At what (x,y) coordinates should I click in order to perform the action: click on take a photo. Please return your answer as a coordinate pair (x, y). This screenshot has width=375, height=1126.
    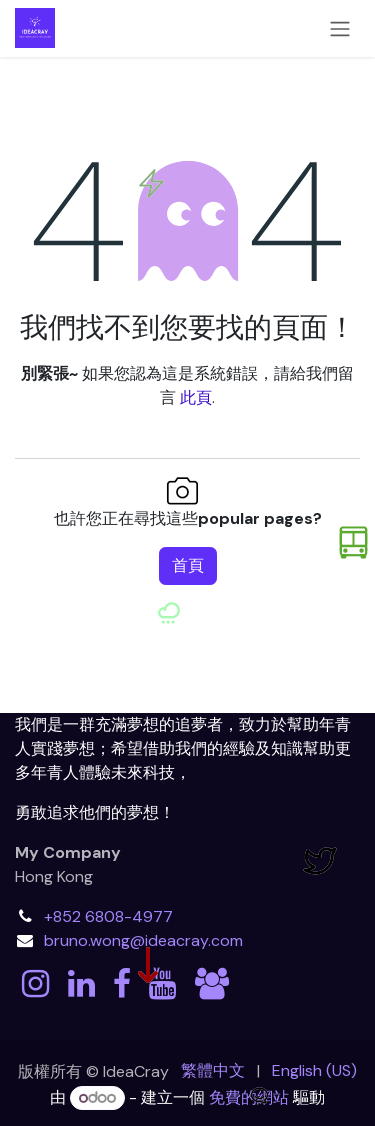
    Looking at the image, I should click on (182, 491).